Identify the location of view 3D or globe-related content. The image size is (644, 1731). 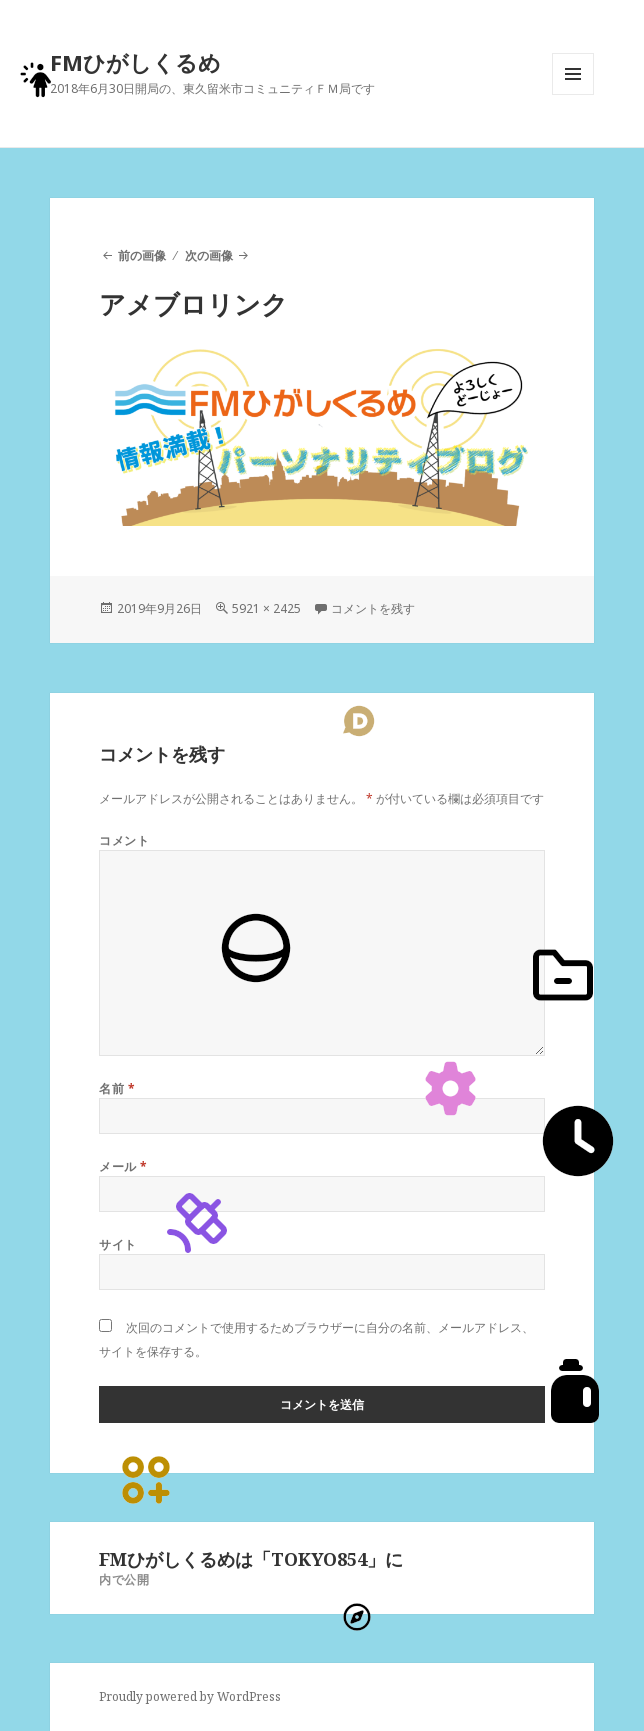
(256, 948).